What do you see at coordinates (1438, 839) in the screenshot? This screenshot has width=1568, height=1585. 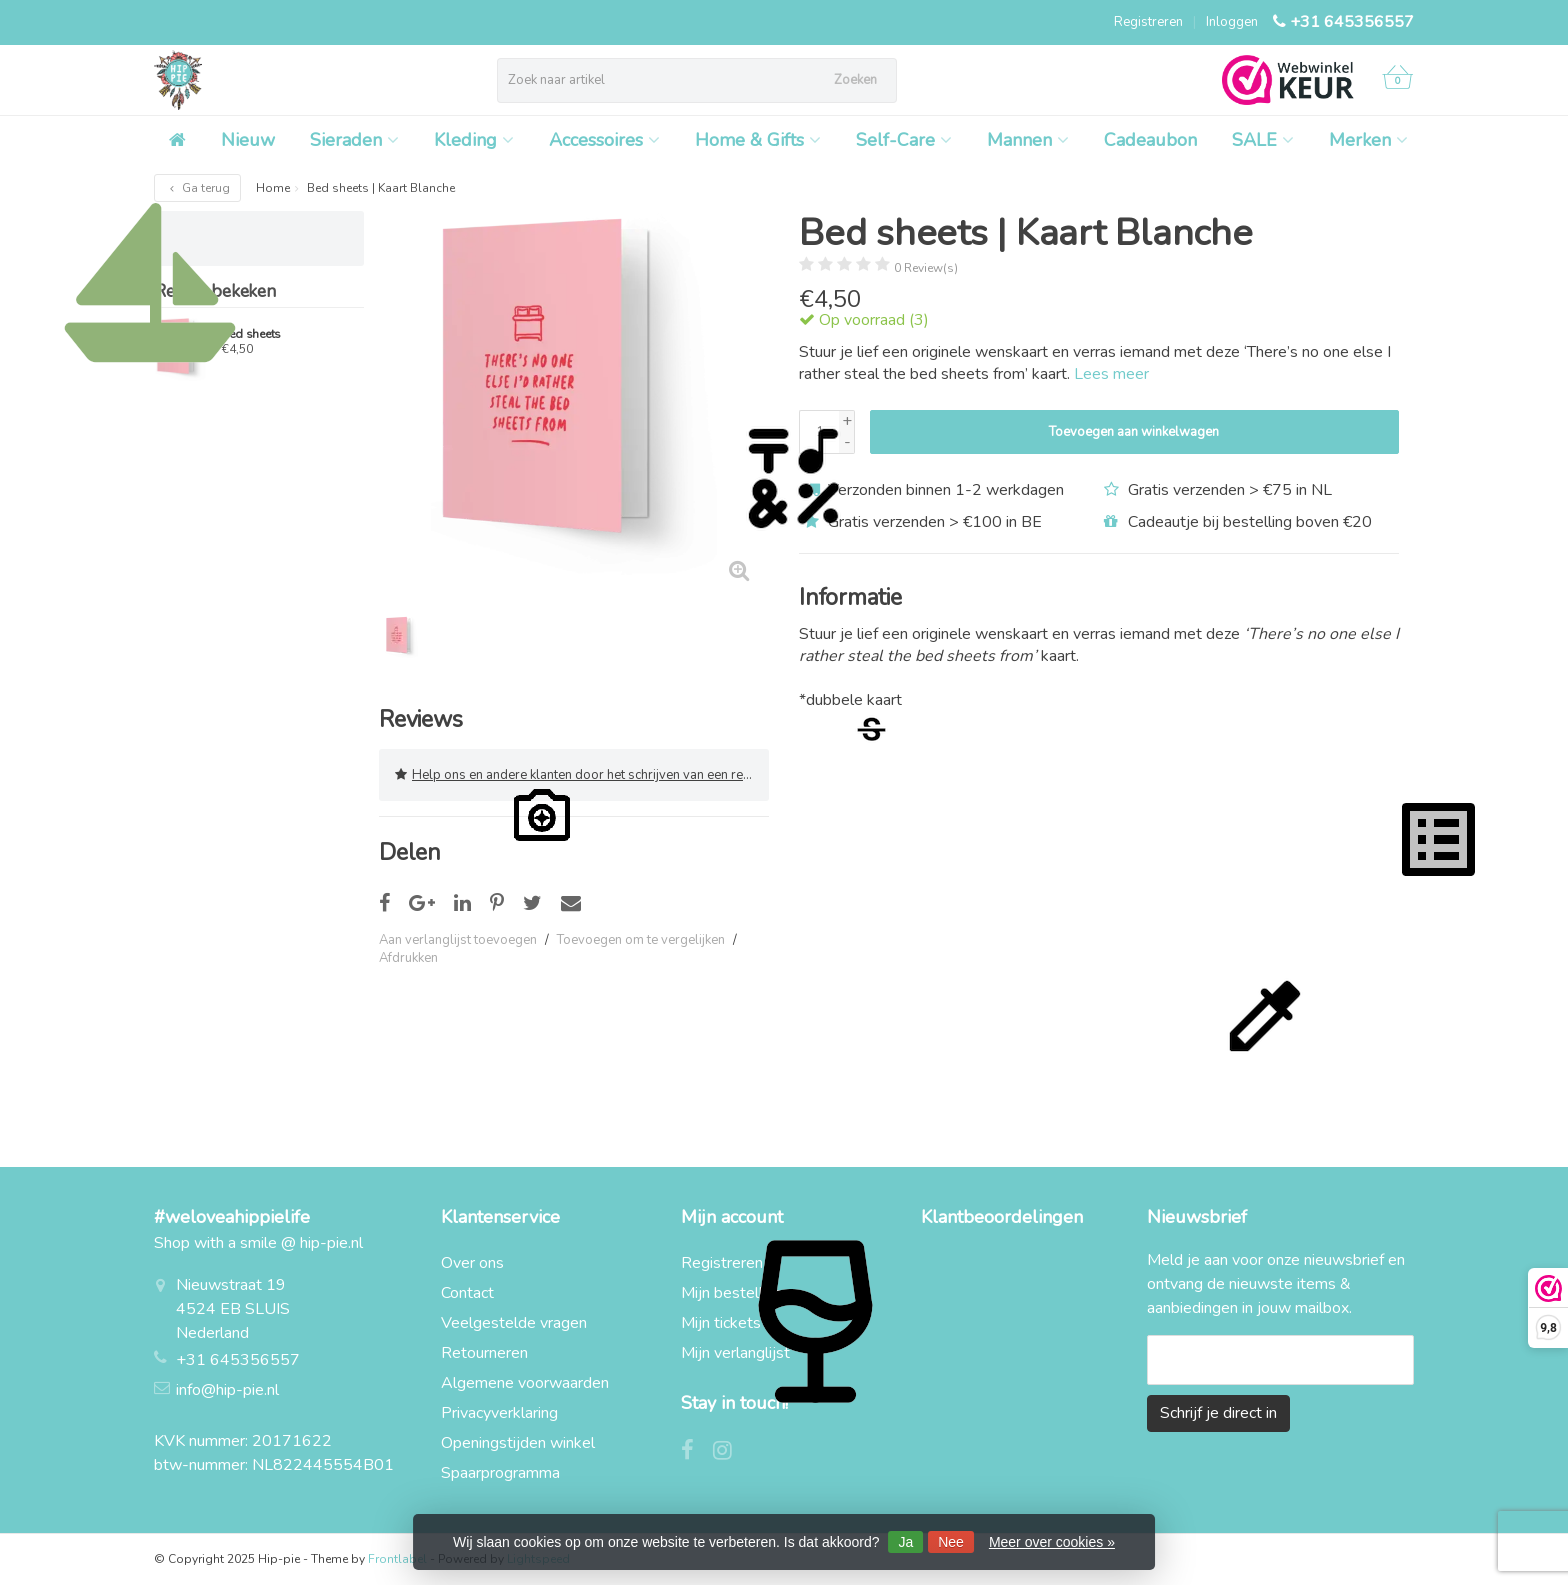 I see `view list details or properties` at bounding box center [1438, 839].